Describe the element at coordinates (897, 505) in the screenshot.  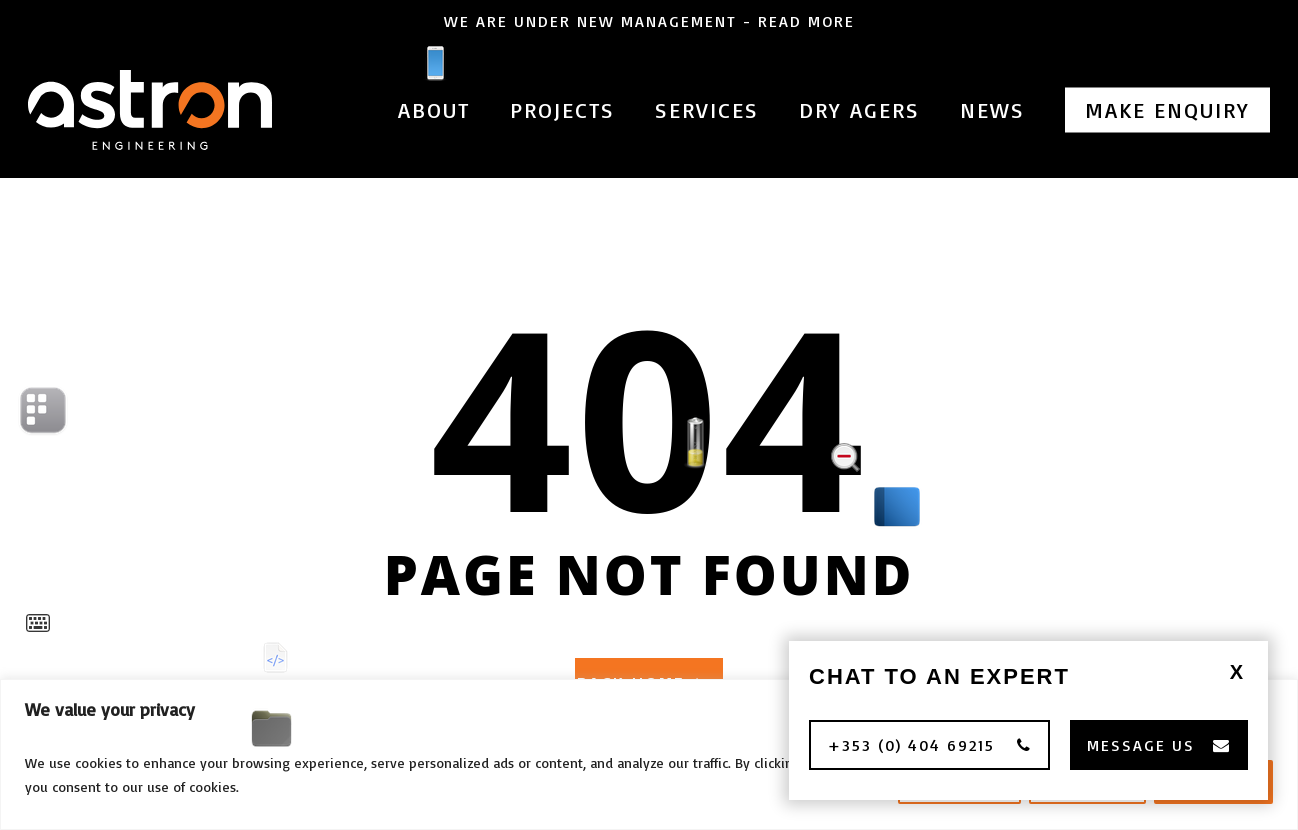
I see `access the desktop folder` at that location.